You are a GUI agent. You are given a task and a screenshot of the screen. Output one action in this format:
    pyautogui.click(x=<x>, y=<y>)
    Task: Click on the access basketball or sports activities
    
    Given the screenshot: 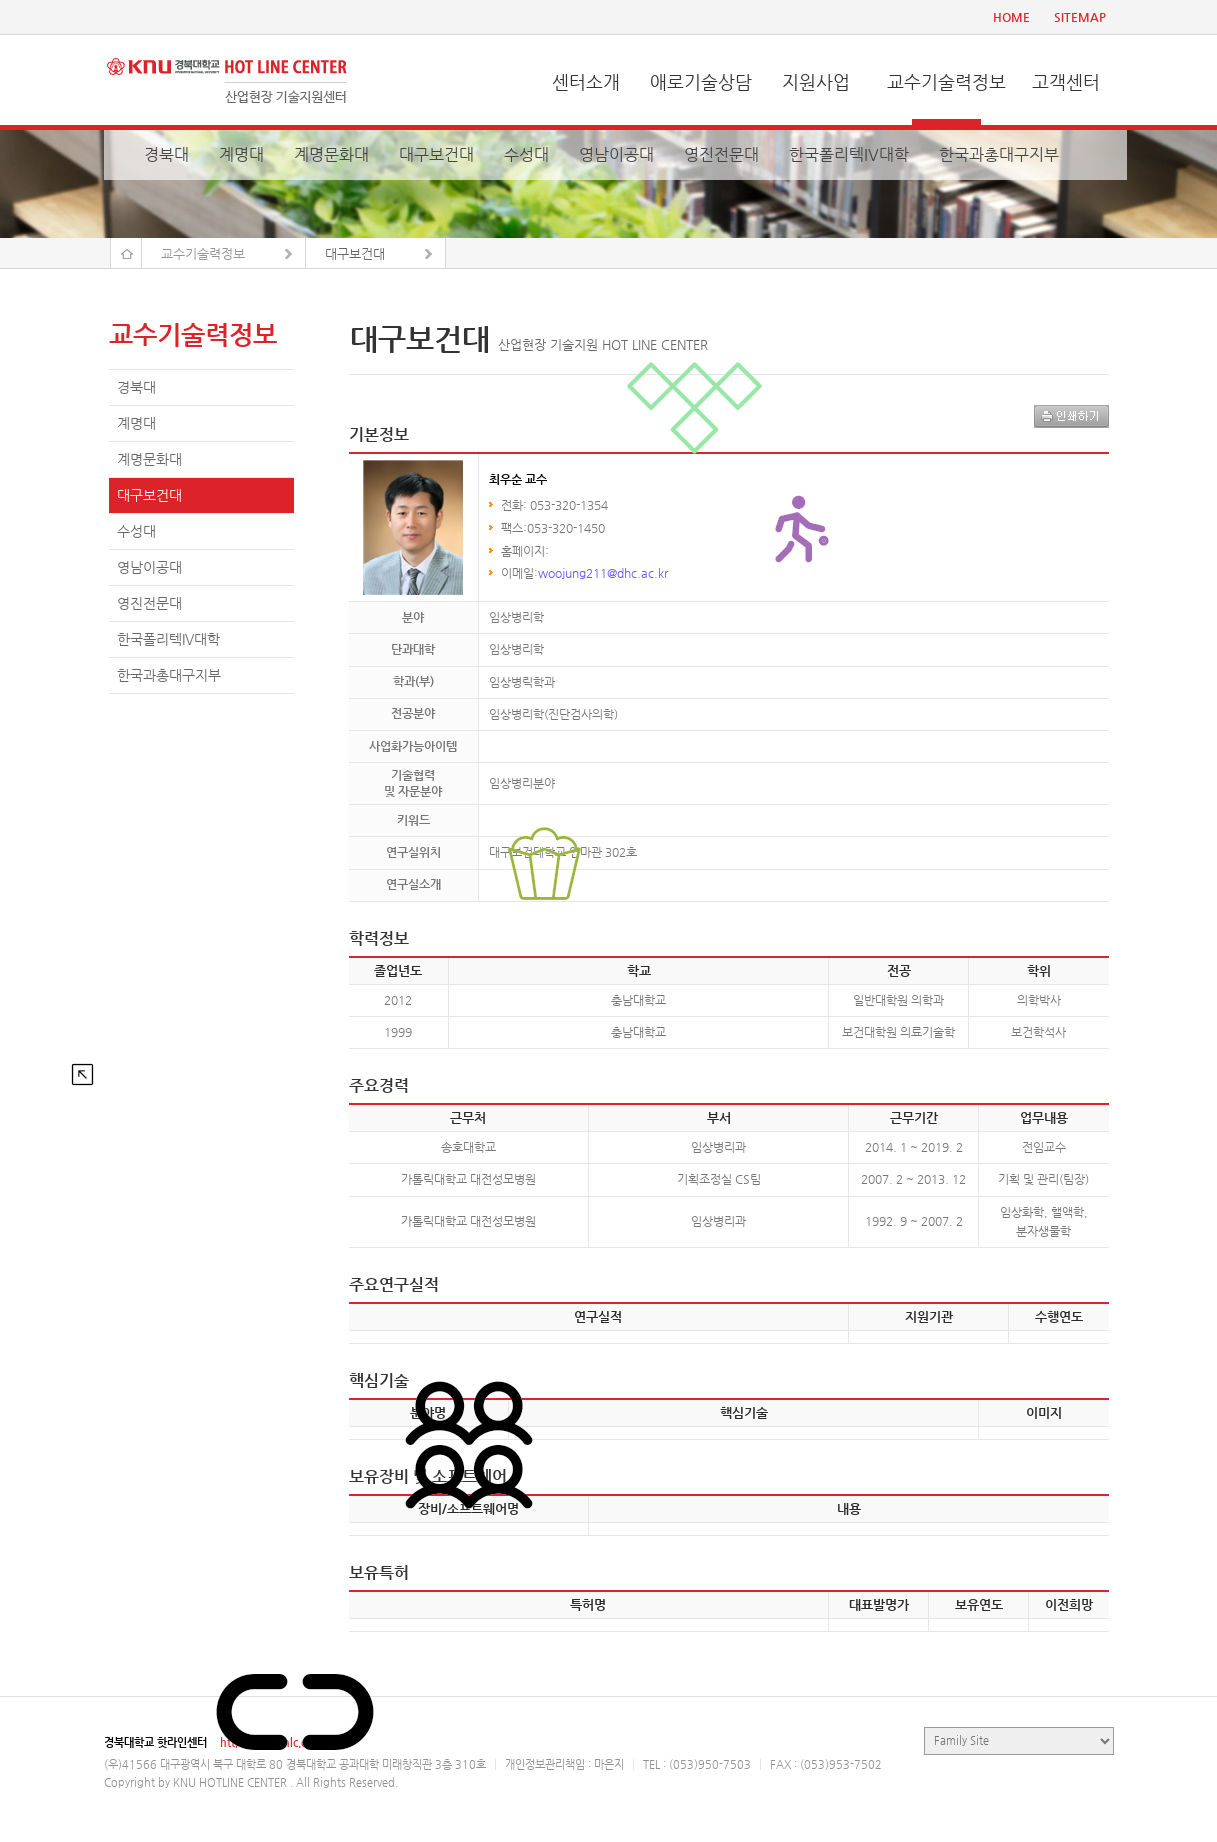 What is the action you would take?
    pyautogui.click(x=802, y=529)
    